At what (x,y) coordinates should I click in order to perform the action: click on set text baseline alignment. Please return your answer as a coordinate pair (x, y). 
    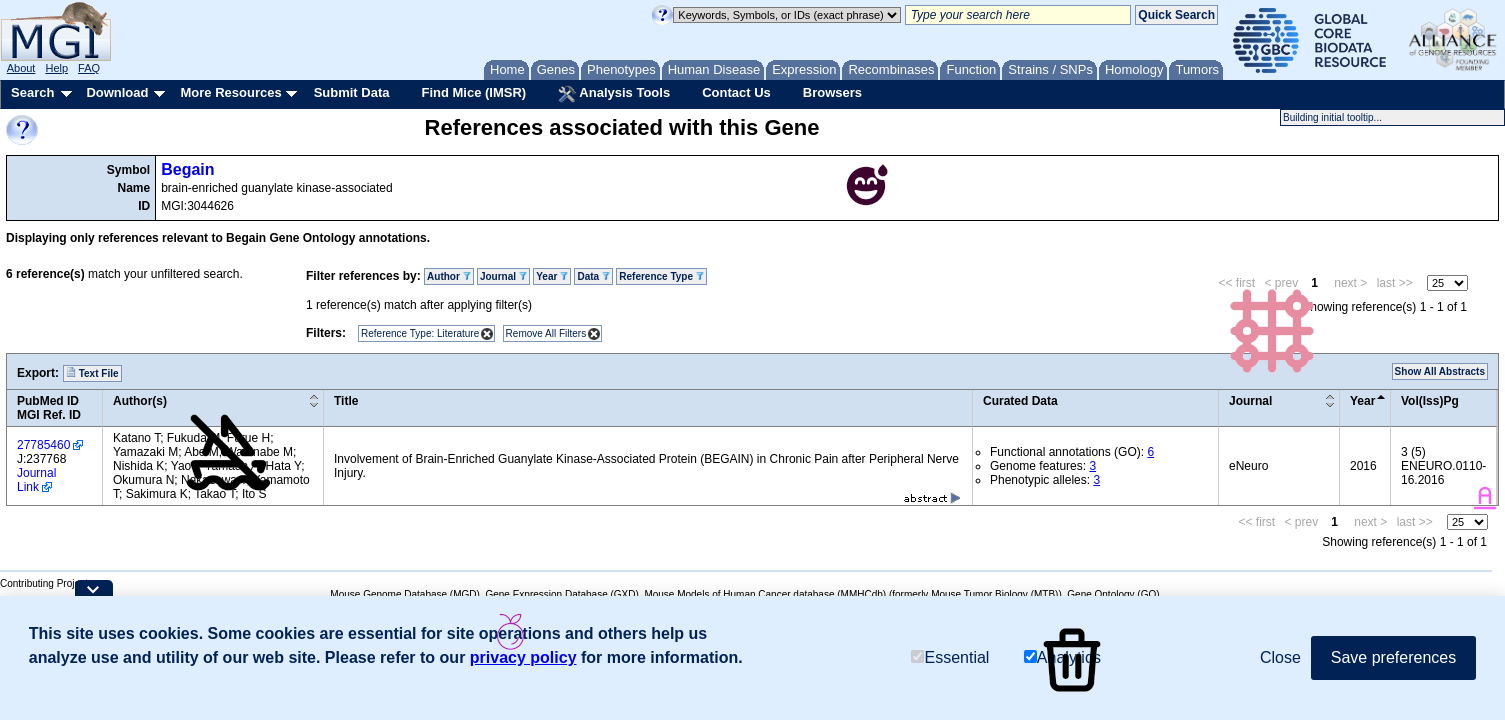
    Looking at the image, I should click on (1485, 498).